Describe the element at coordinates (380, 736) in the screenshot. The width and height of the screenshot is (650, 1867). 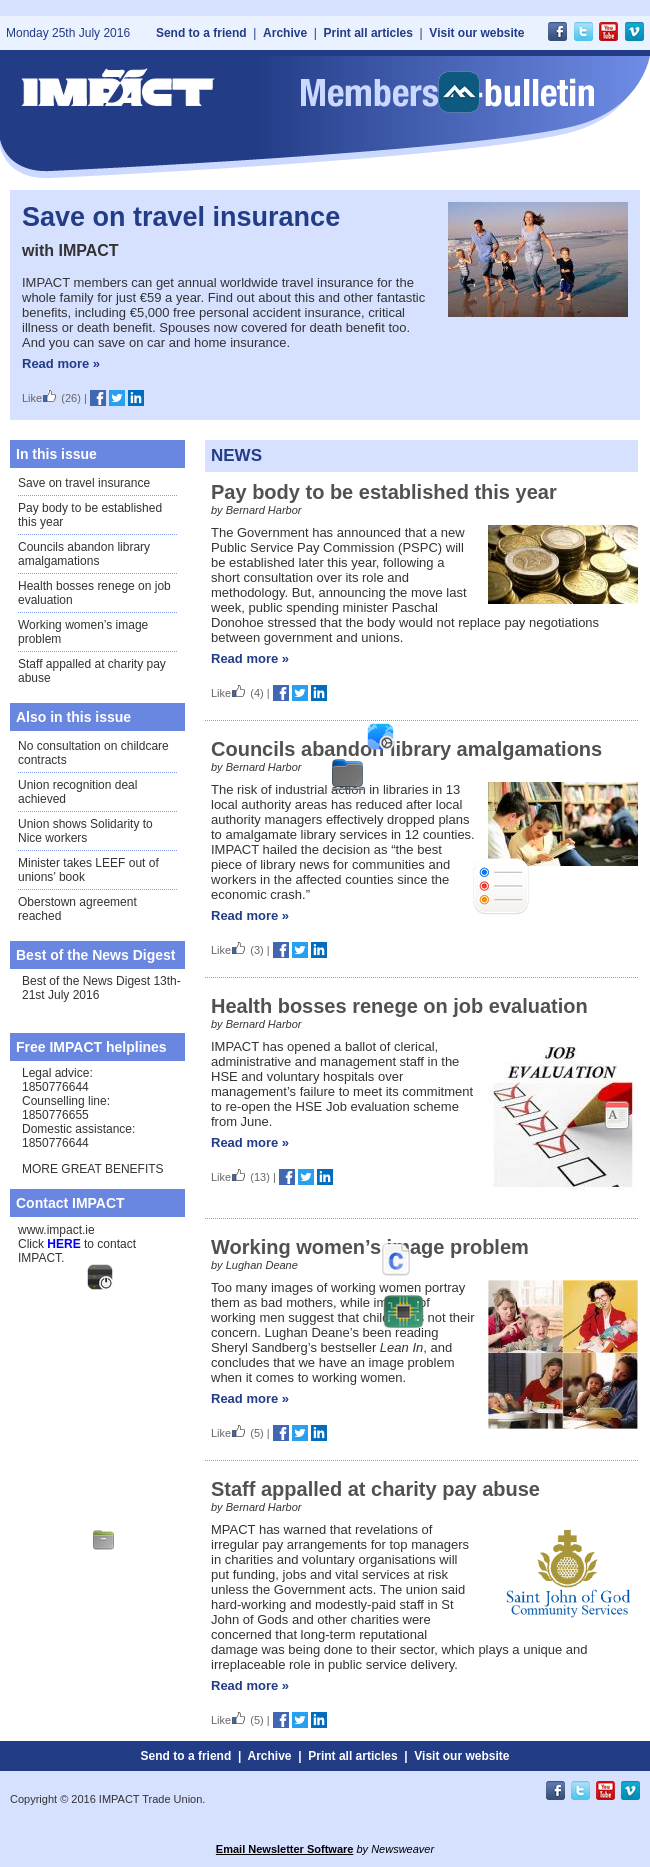
I see `configure network and workgroup settings` at that location.